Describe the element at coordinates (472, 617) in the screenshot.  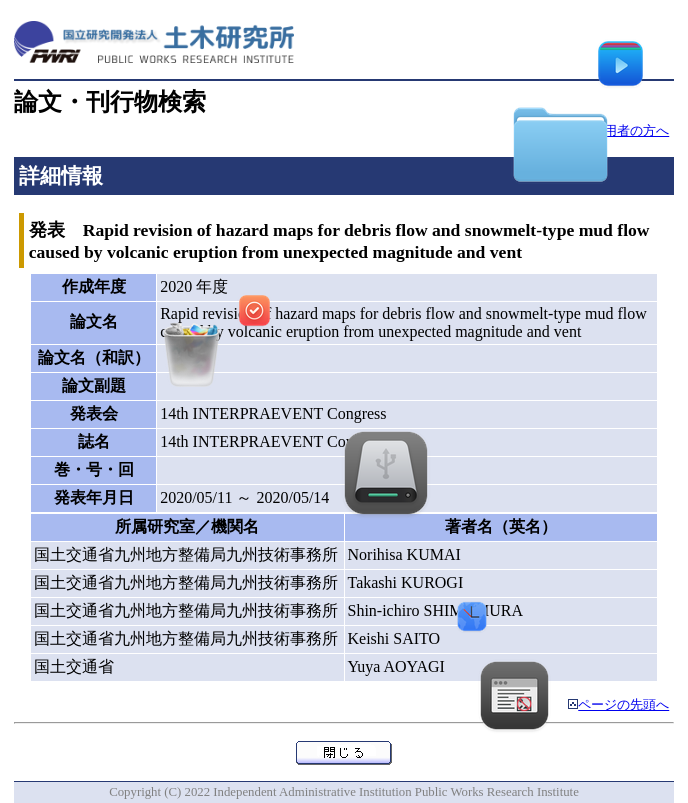
I see `configure network time protocol settings` at that location.